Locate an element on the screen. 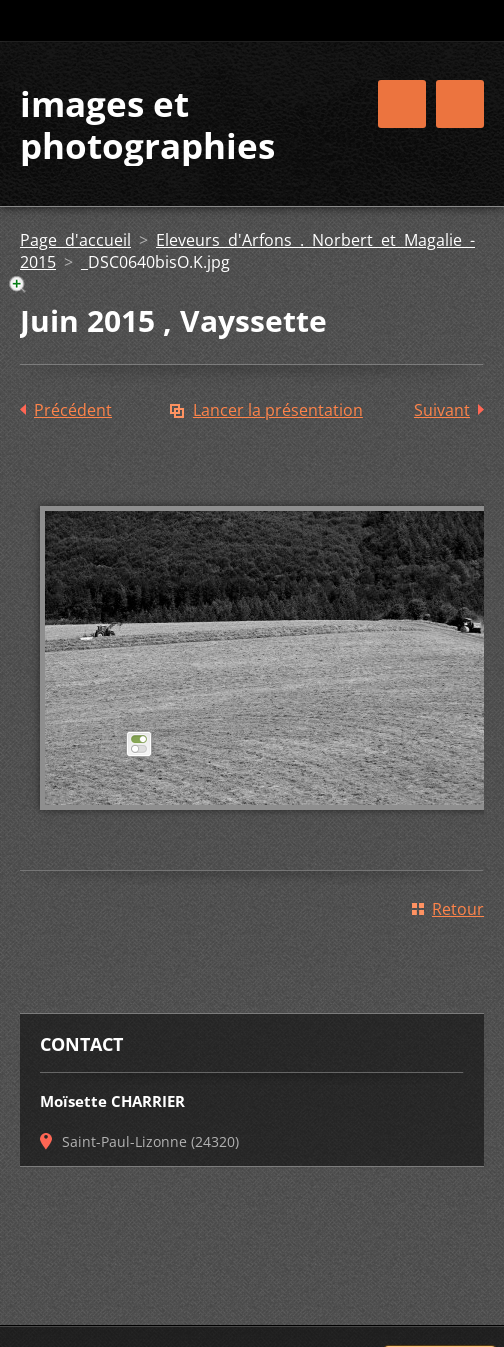  open gnome tweaks settings is located at coordinates (139, 744).